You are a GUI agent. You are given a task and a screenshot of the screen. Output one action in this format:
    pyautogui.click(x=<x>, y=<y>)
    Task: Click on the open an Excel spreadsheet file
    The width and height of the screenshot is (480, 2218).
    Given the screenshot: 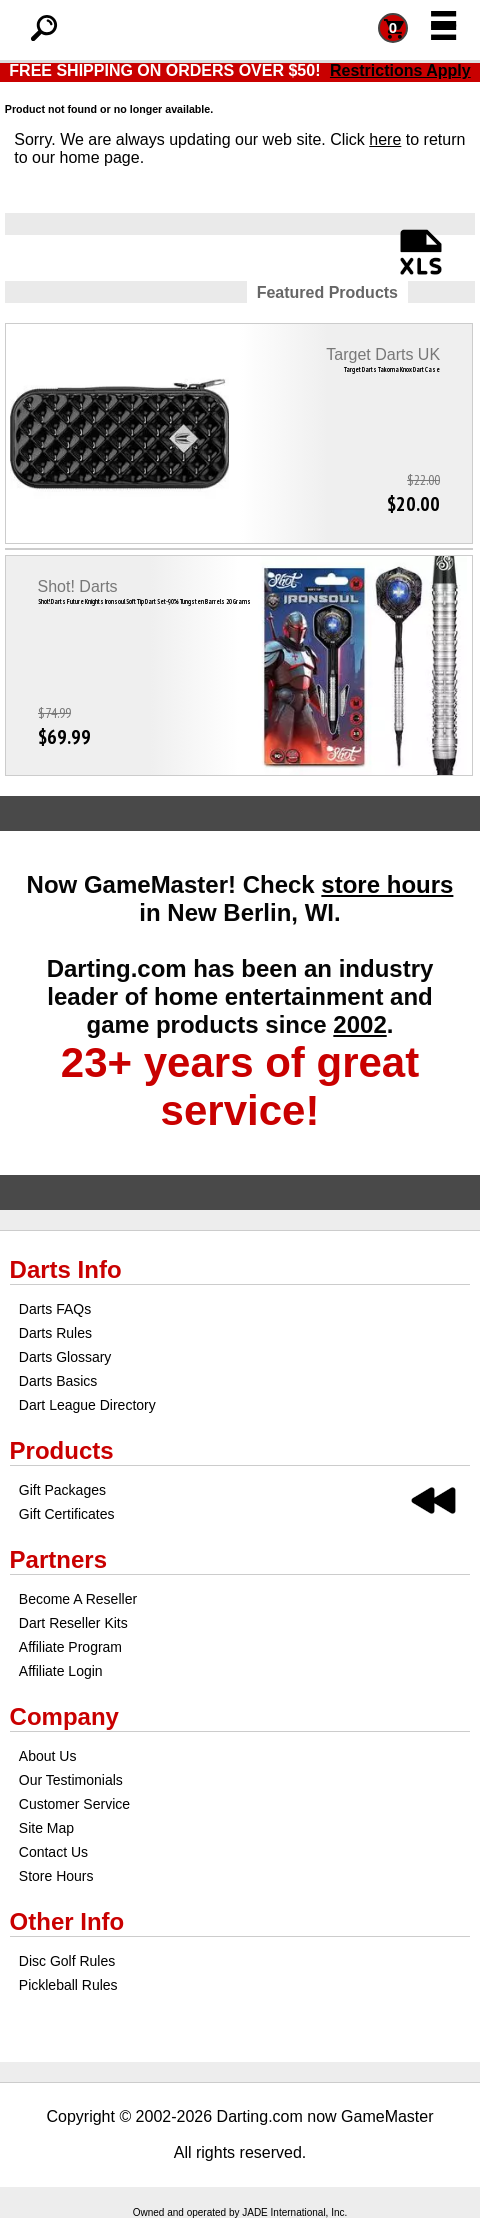 What is the action you would take?
    pyautogui.click(x=421, y=254)
    